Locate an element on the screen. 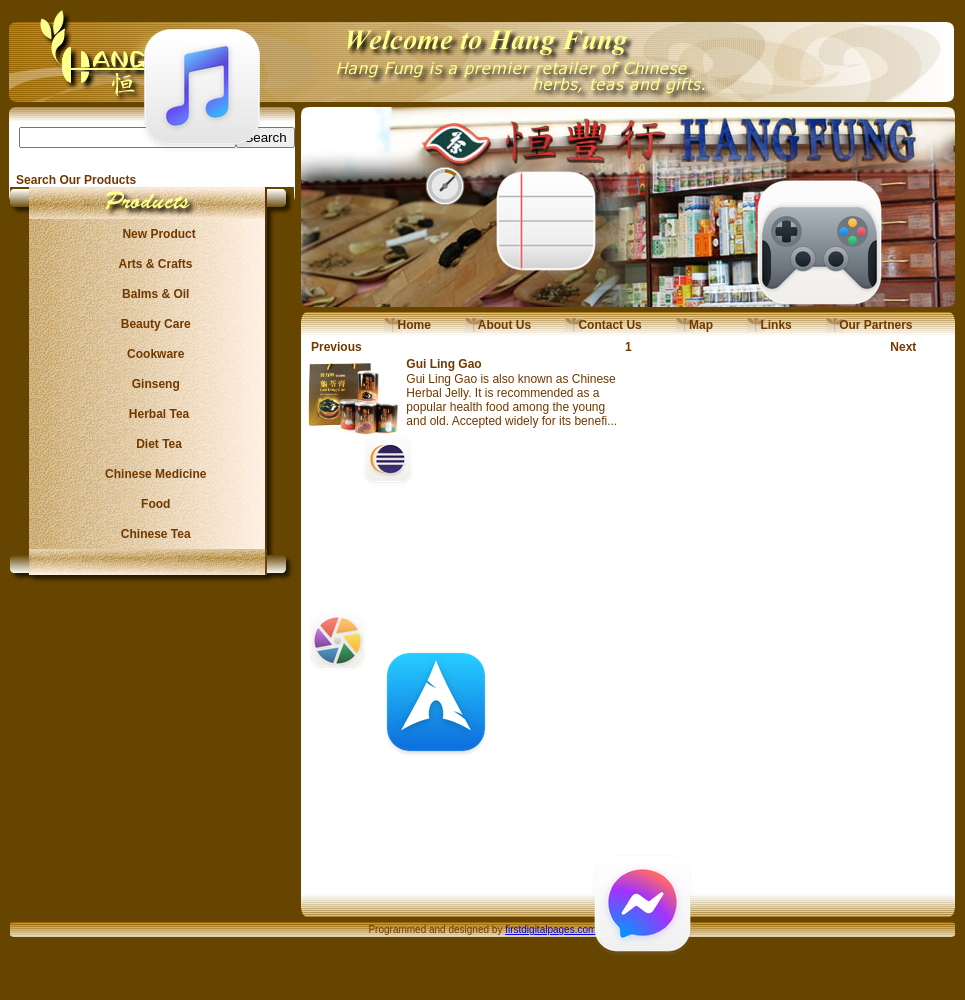 The width and height of the screenshot is (965, 1000). open caprine, a third-party facebook messenger client is located at coordinates (642, 903).